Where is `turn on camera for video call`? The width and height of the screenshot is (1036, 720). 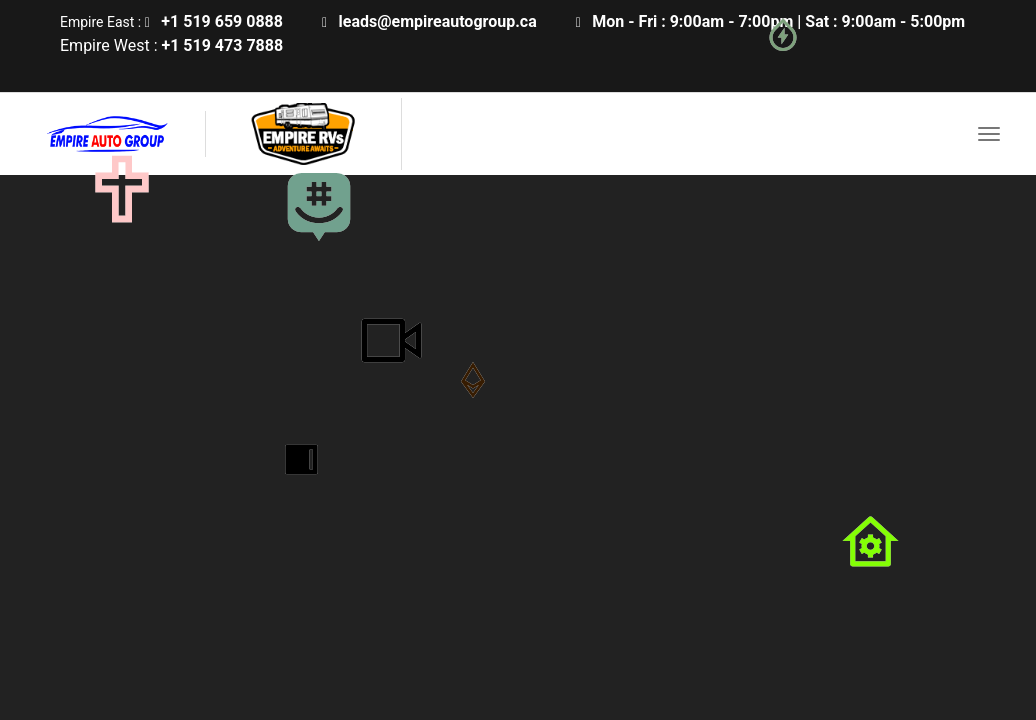 turn on camera for video call is located at coordinates (391, 340).